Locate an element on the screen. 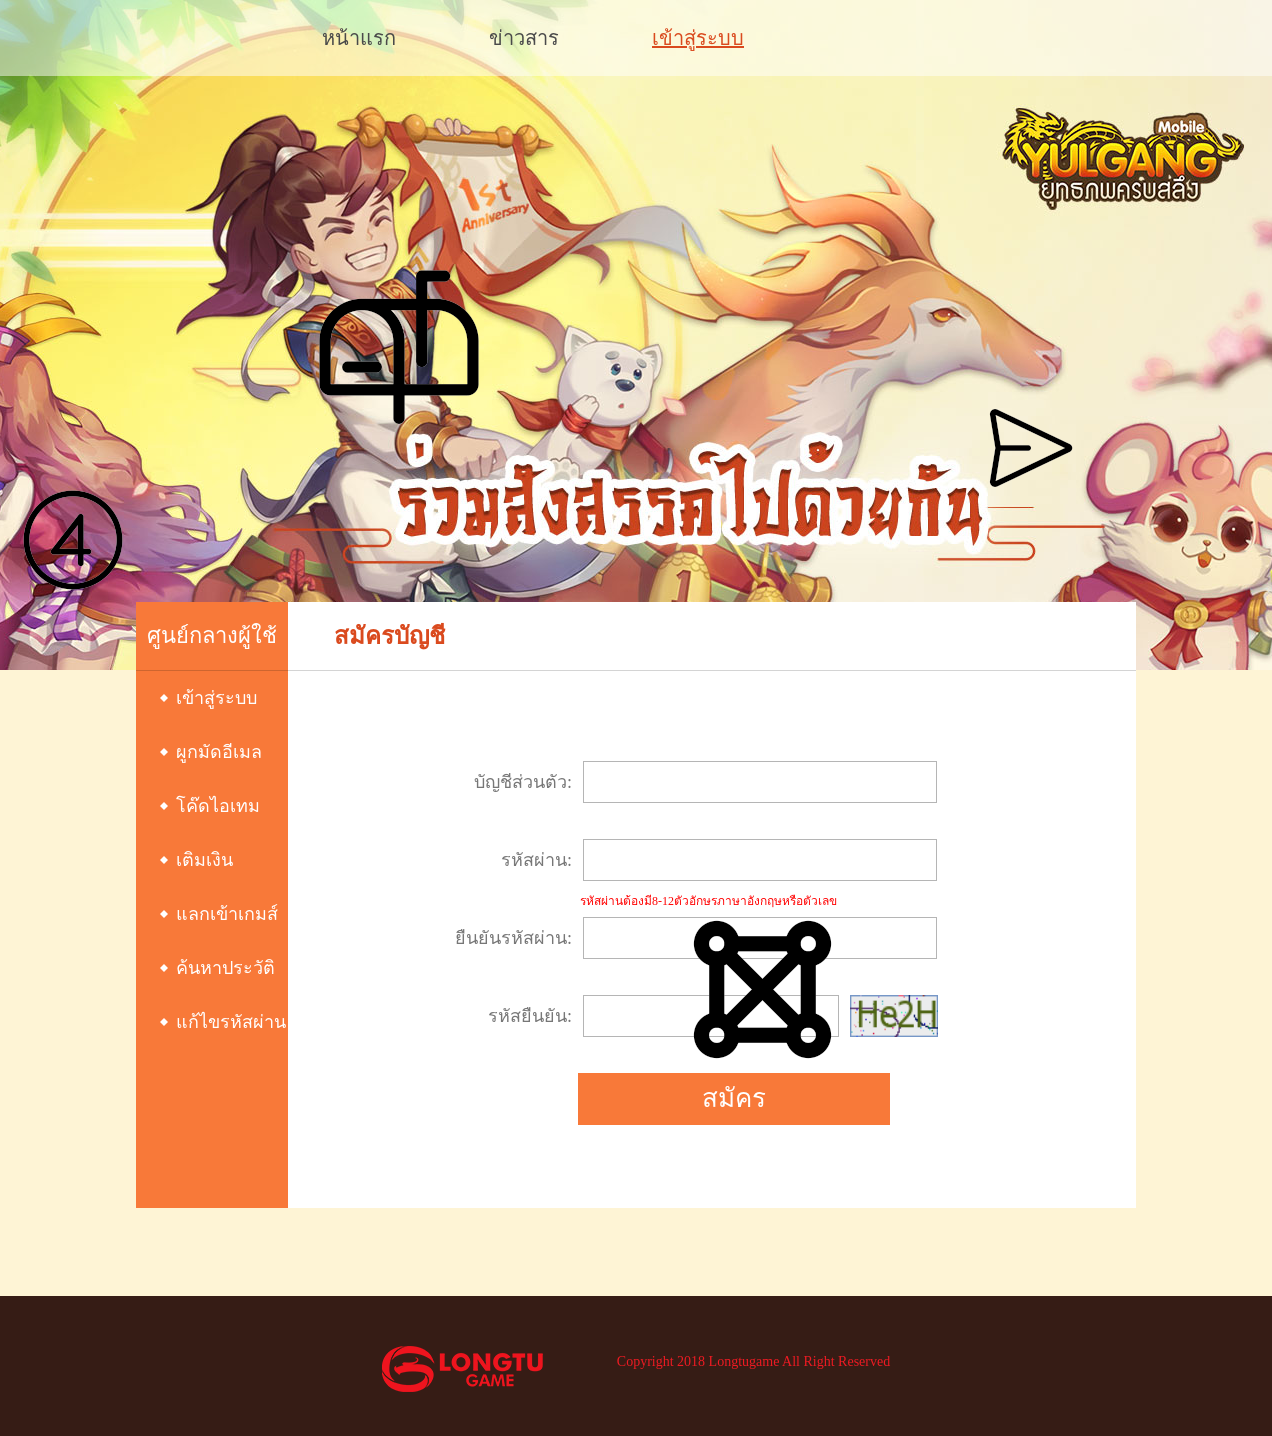 The height and width of the screenshot is (1436, 1272). access your mailbox or inbox is located at coordinates (399, 350).